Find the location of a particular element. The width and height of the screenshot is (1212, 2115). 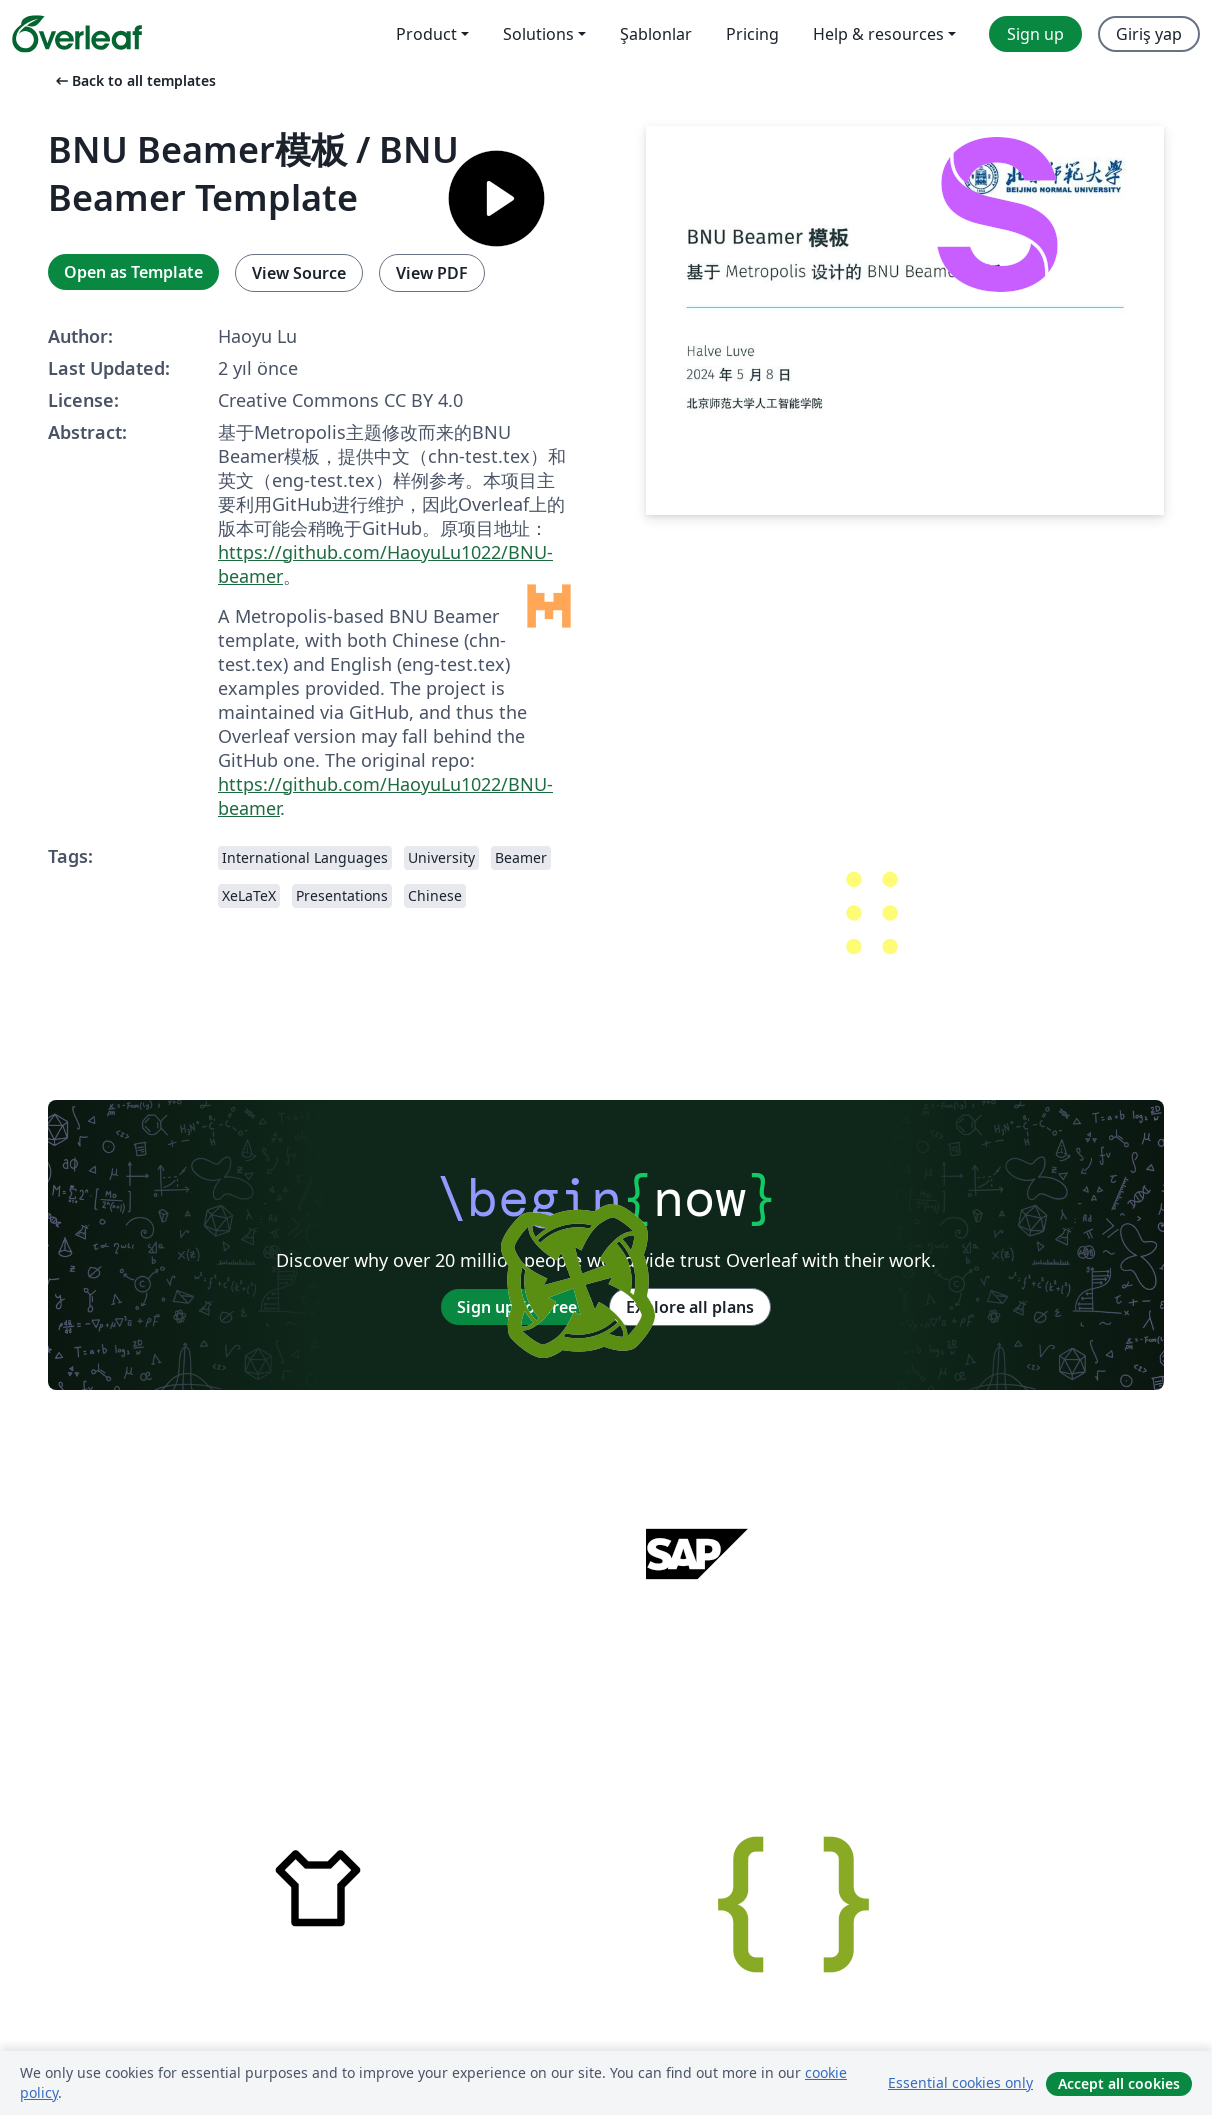

drag to reorder this item is located at coordinates (872, 913).